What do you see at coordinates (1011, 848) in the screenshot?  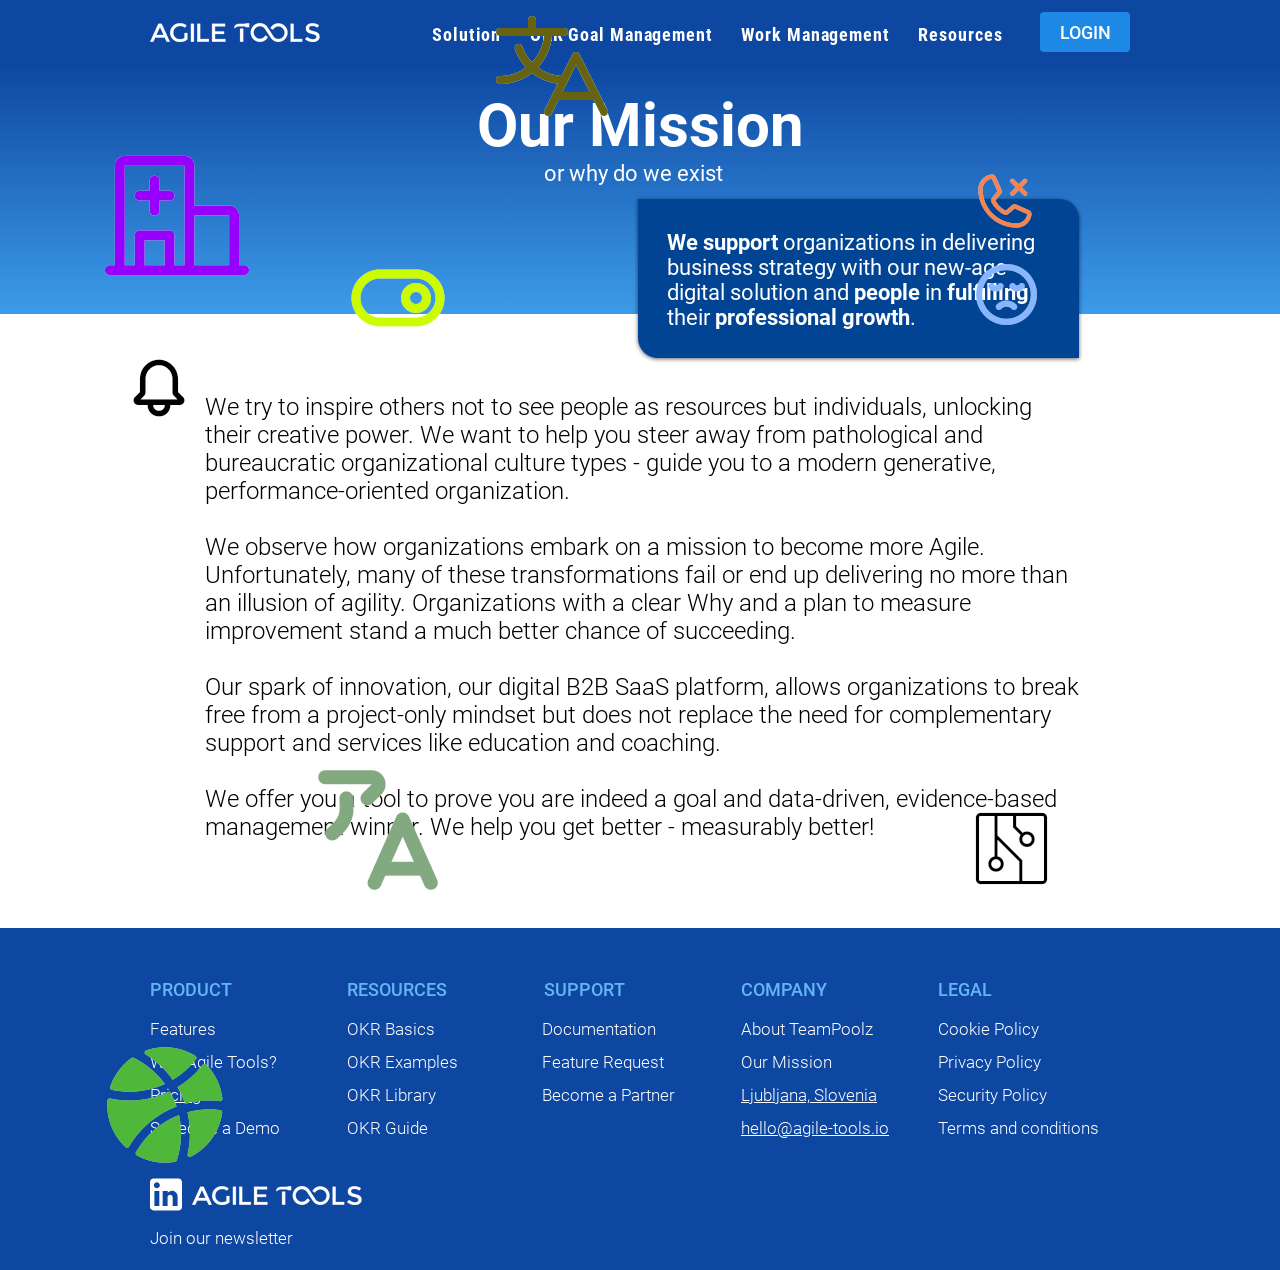 I see `access hardware or circuit settings` at bounding box center [1011, 848].